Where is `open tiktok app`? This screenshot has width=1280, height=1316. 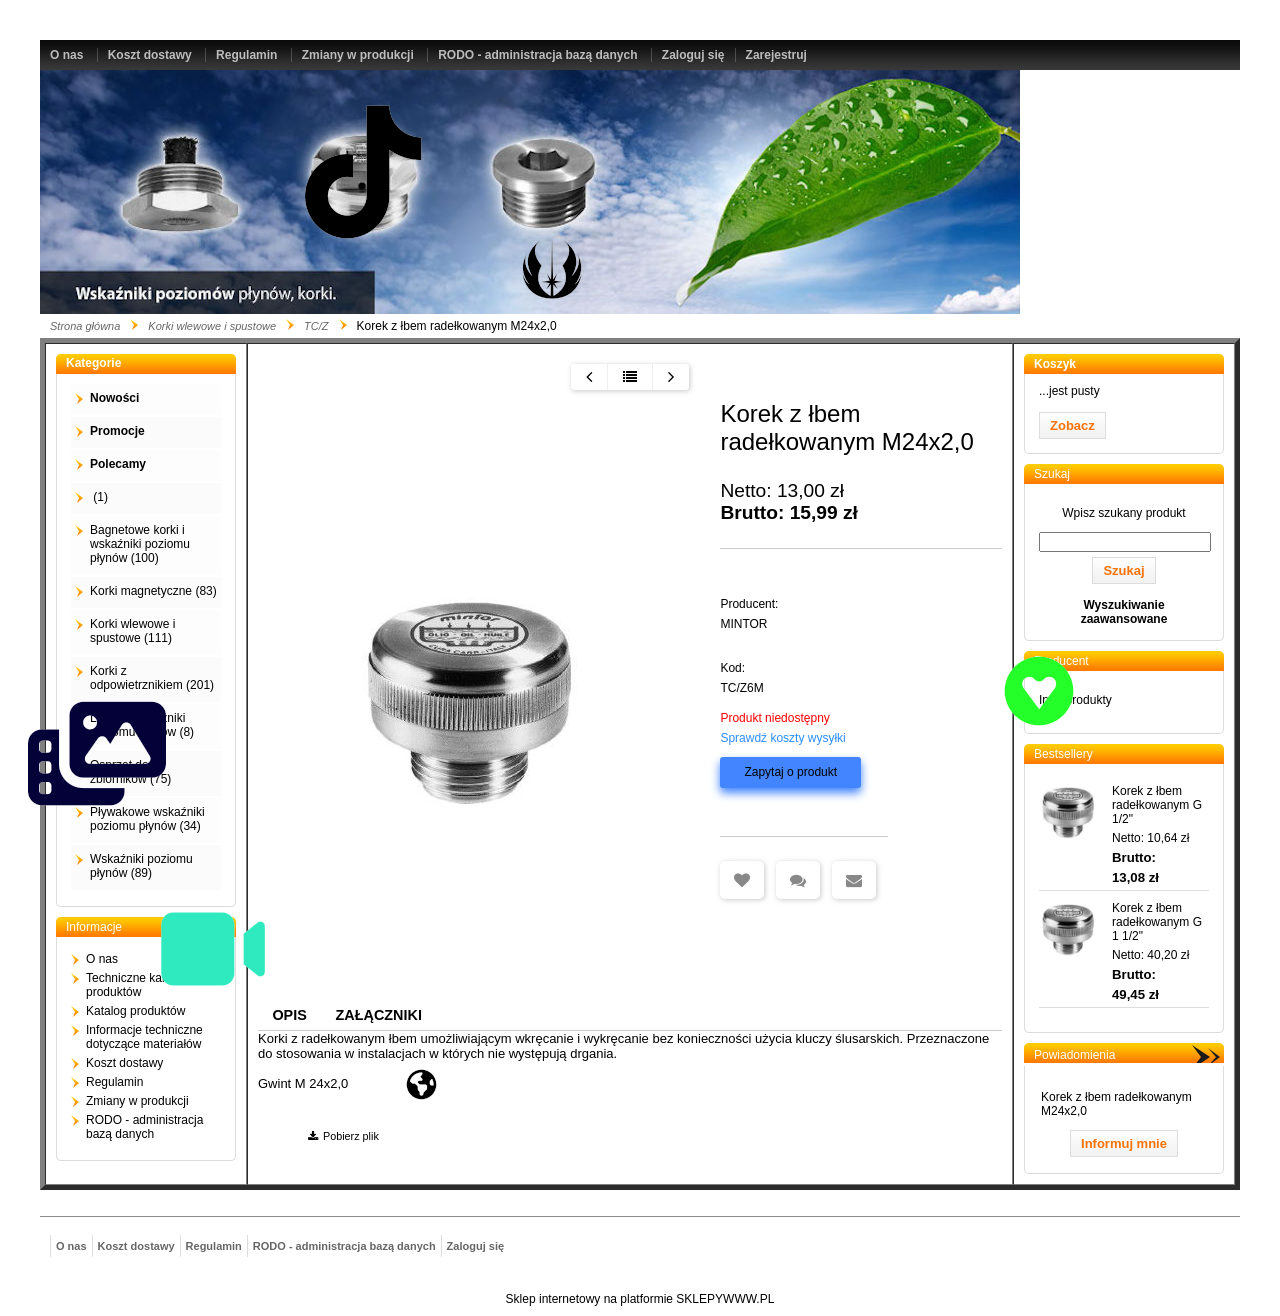 open tiktok app is located at coordinates (363, 172).